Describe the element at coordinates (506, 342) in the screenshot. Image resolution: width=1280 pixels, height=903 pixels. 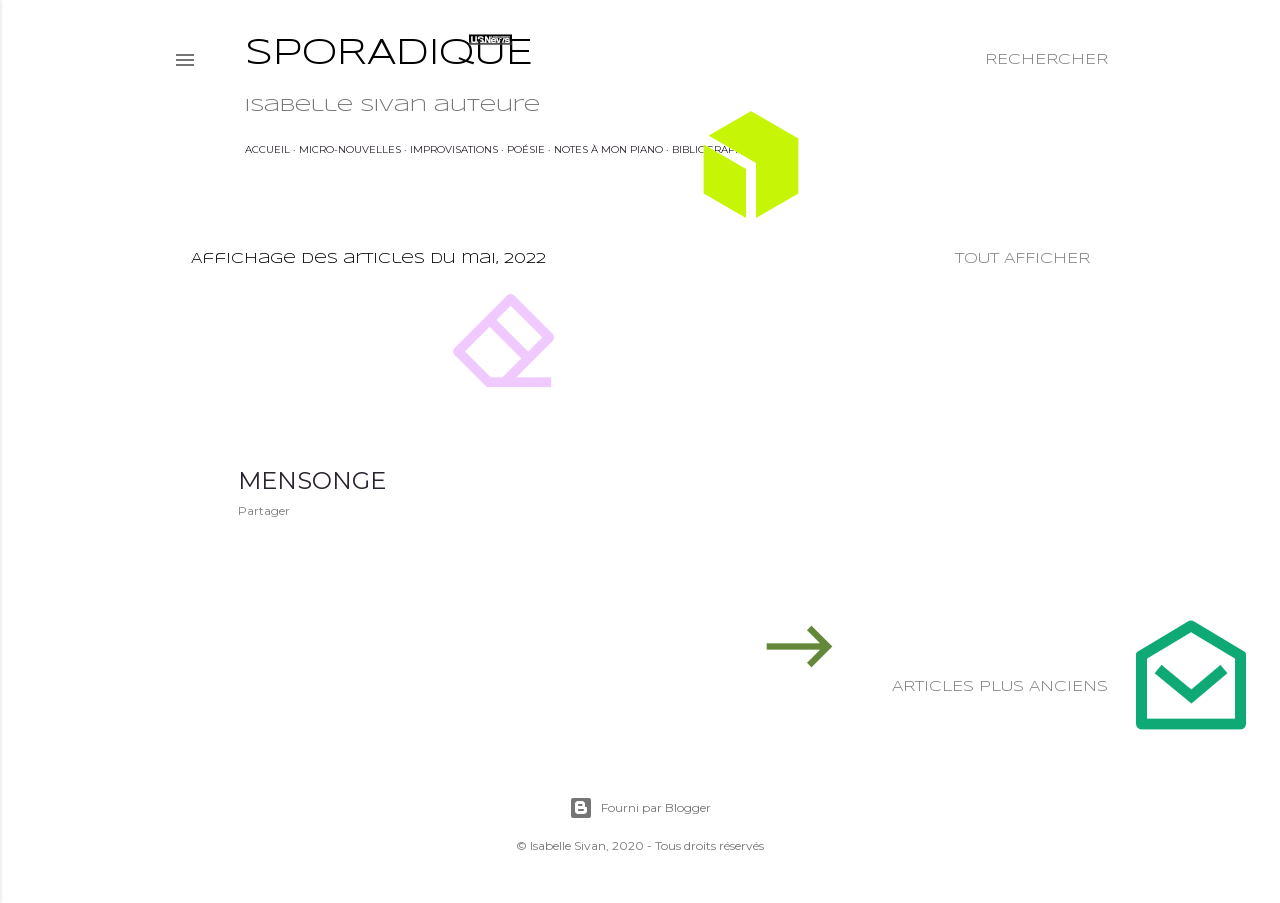
I see `erase or delete selected content` at that location.